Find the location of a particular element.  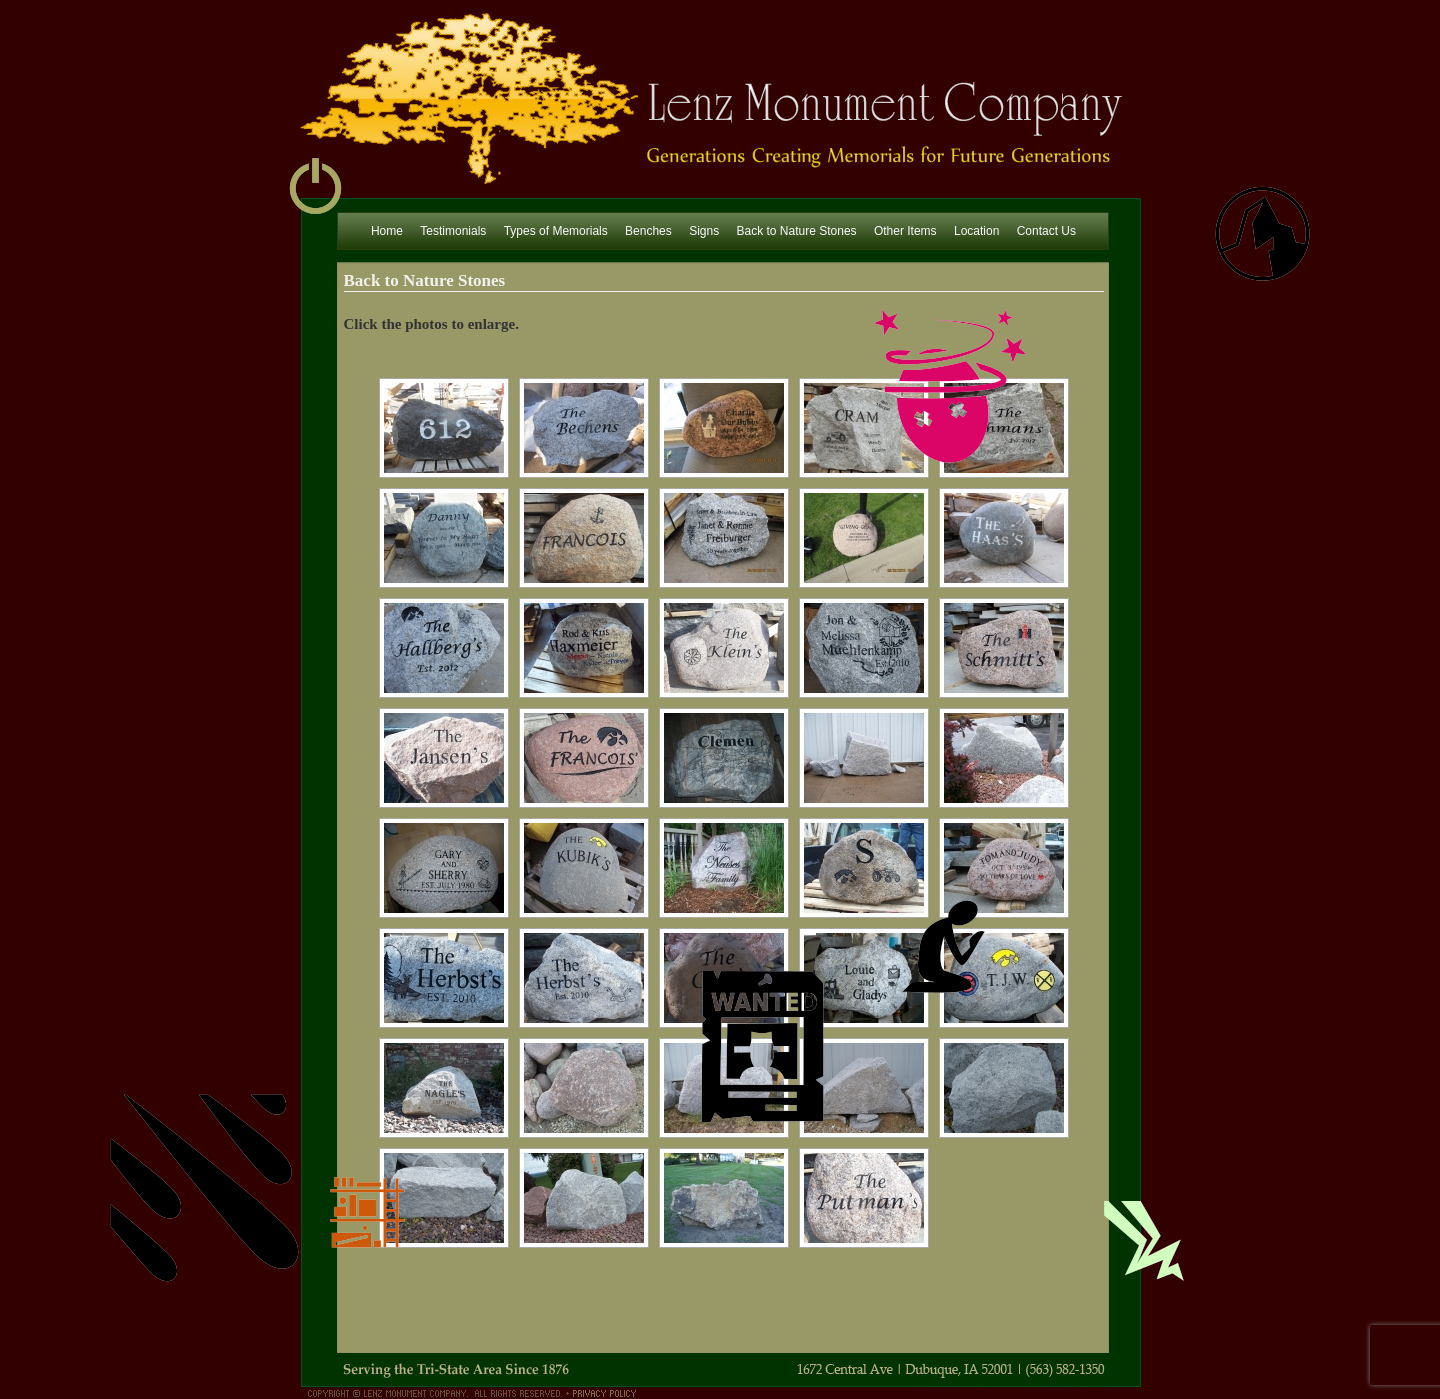

access warehouse inventory management is located at coordinates (367, 1210).